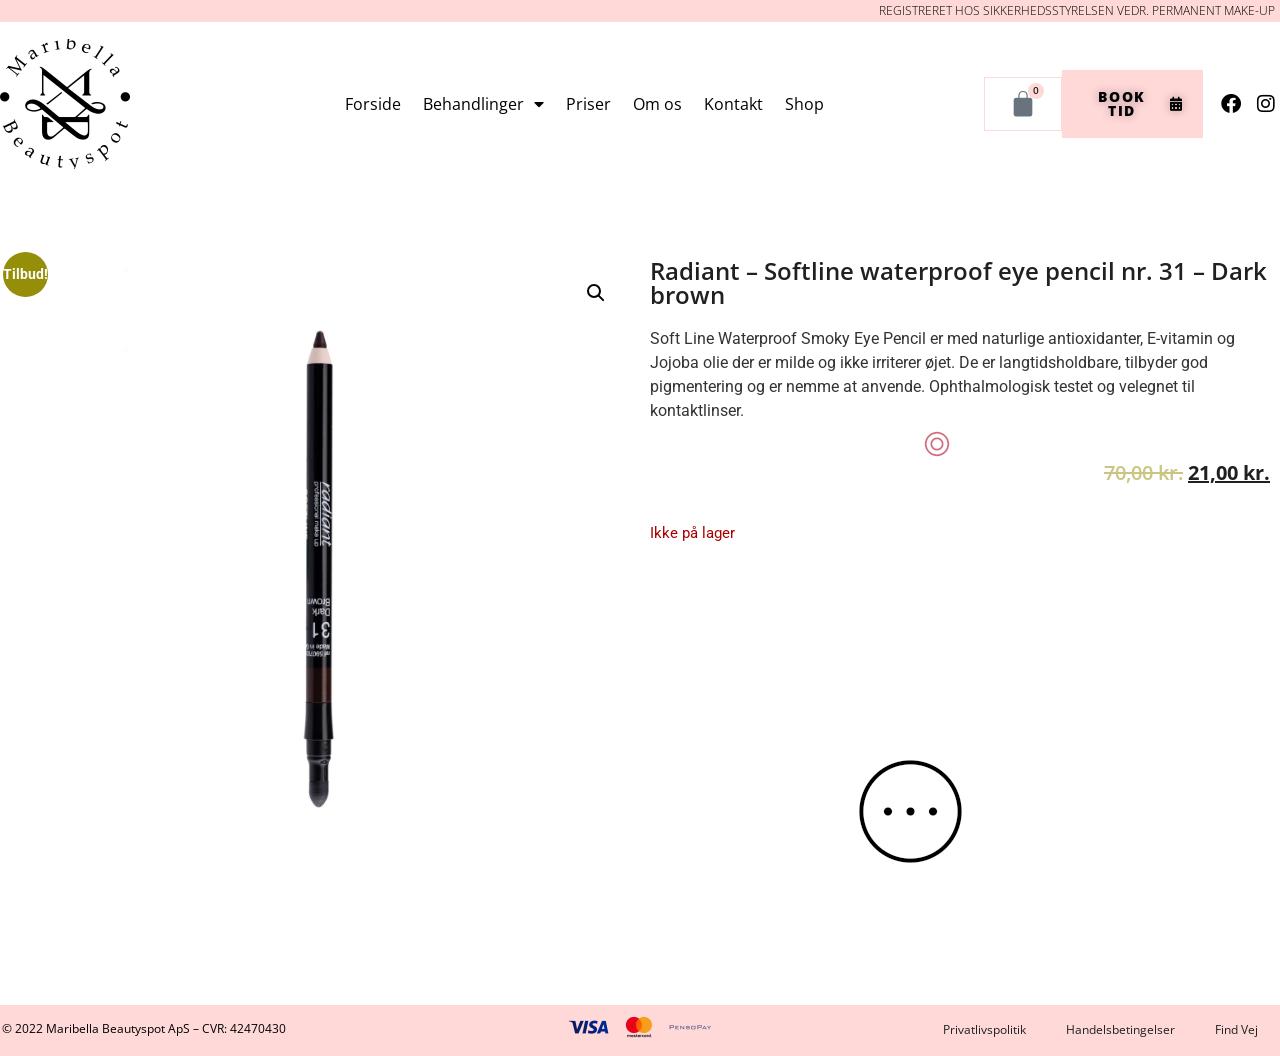 The image size is (1280, 1056). Describe the element at coordinates (937, 444) in the screenshot. I see `select a single option from a list` at that location.